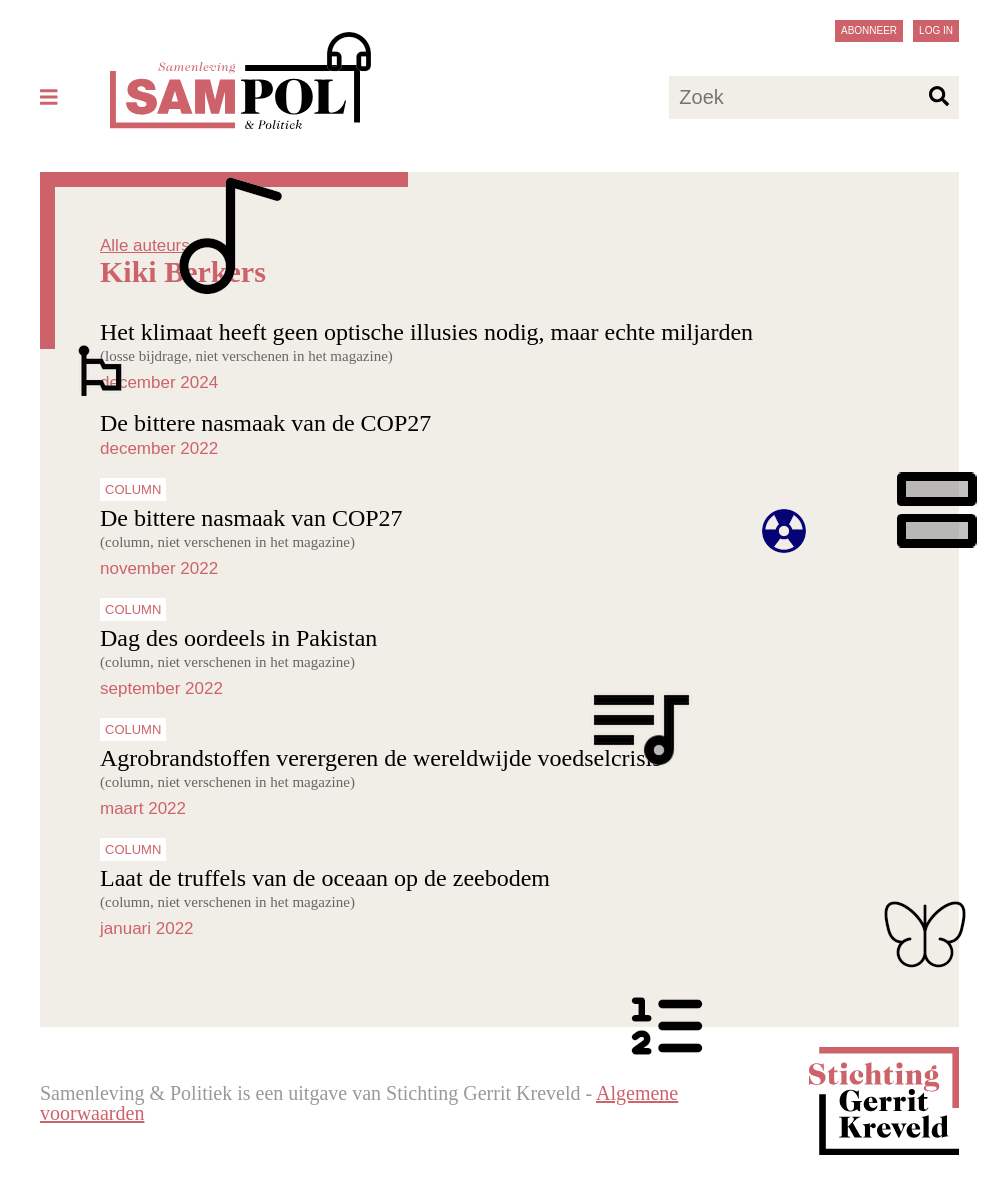 The height and width of the screenshot is (1178, 999). What do you see at coordinates (667, 1026) in the screenshot?
I see `create a numbered list` at bounding box center [667, 1026].